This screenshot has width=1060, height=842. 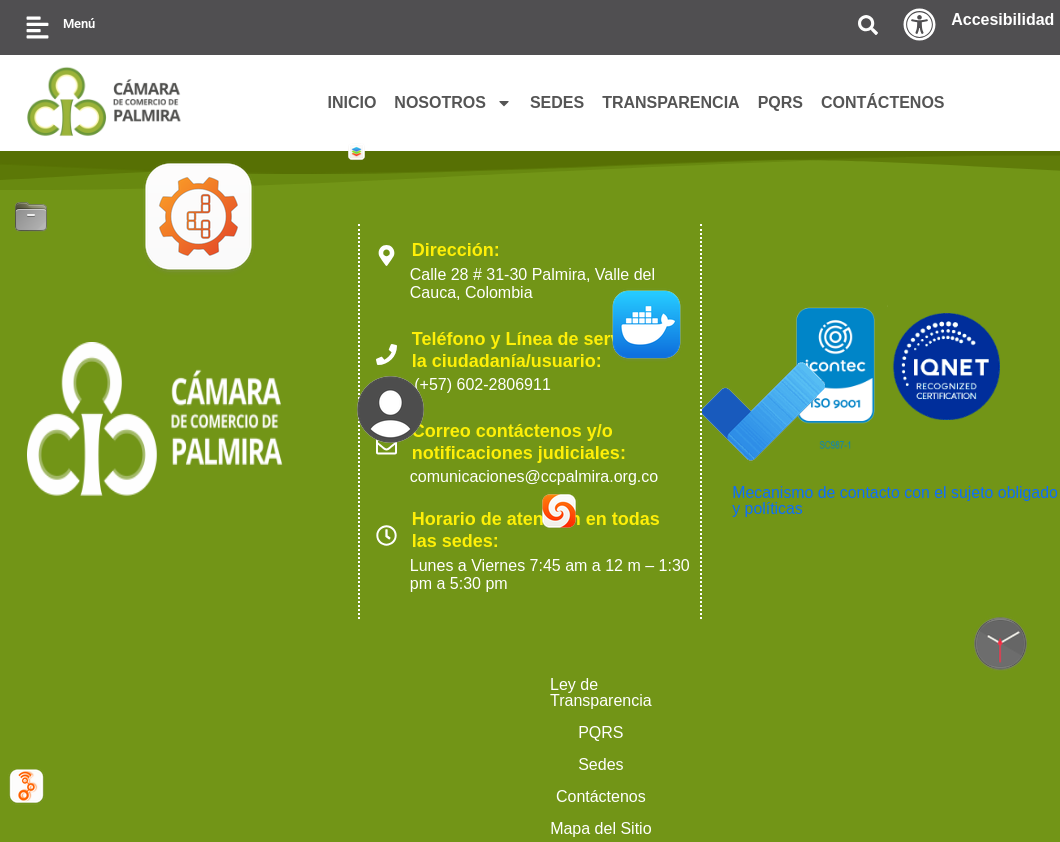 What do you see at coordinates (356, 151) in the screenshot?
I see `open onlyoffice document suite` at bounding box center [356, 151].